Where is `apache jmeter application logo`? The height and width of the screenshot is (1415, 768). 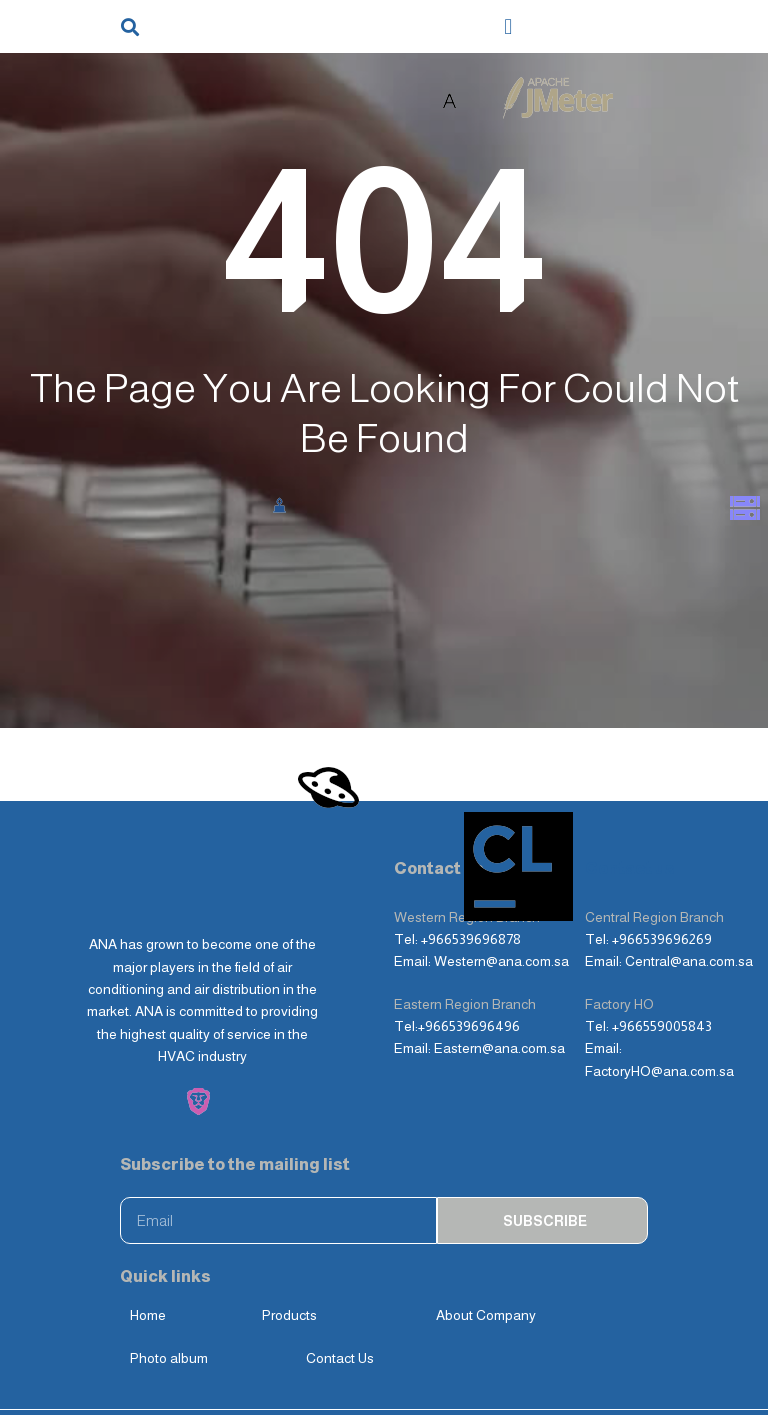 apache jmeter application logo is located at coordinates (558, 98).